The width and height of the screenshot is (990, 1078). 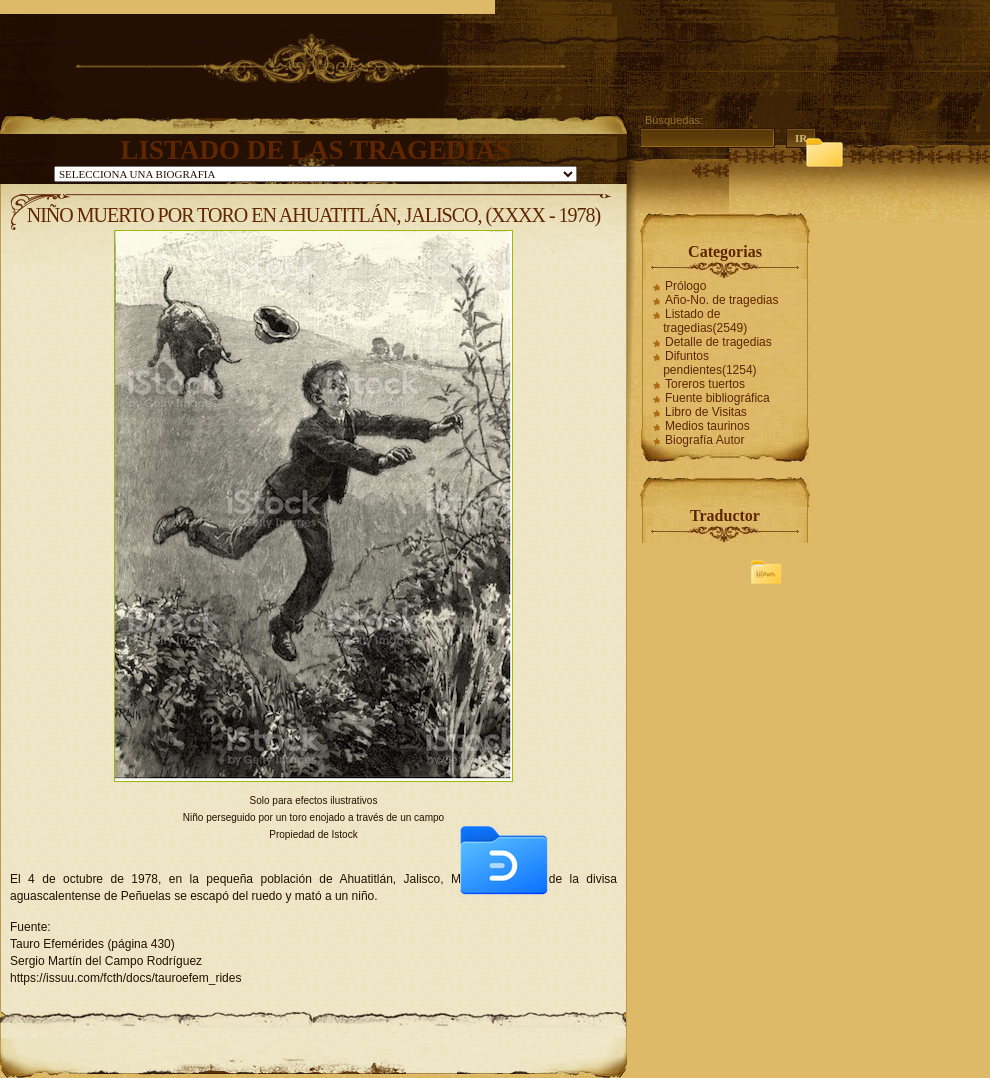 What do you see at coordinates (824, 153) in the screenshot?
I see `open a folder to view its contents` at bounding box center [824, 153].